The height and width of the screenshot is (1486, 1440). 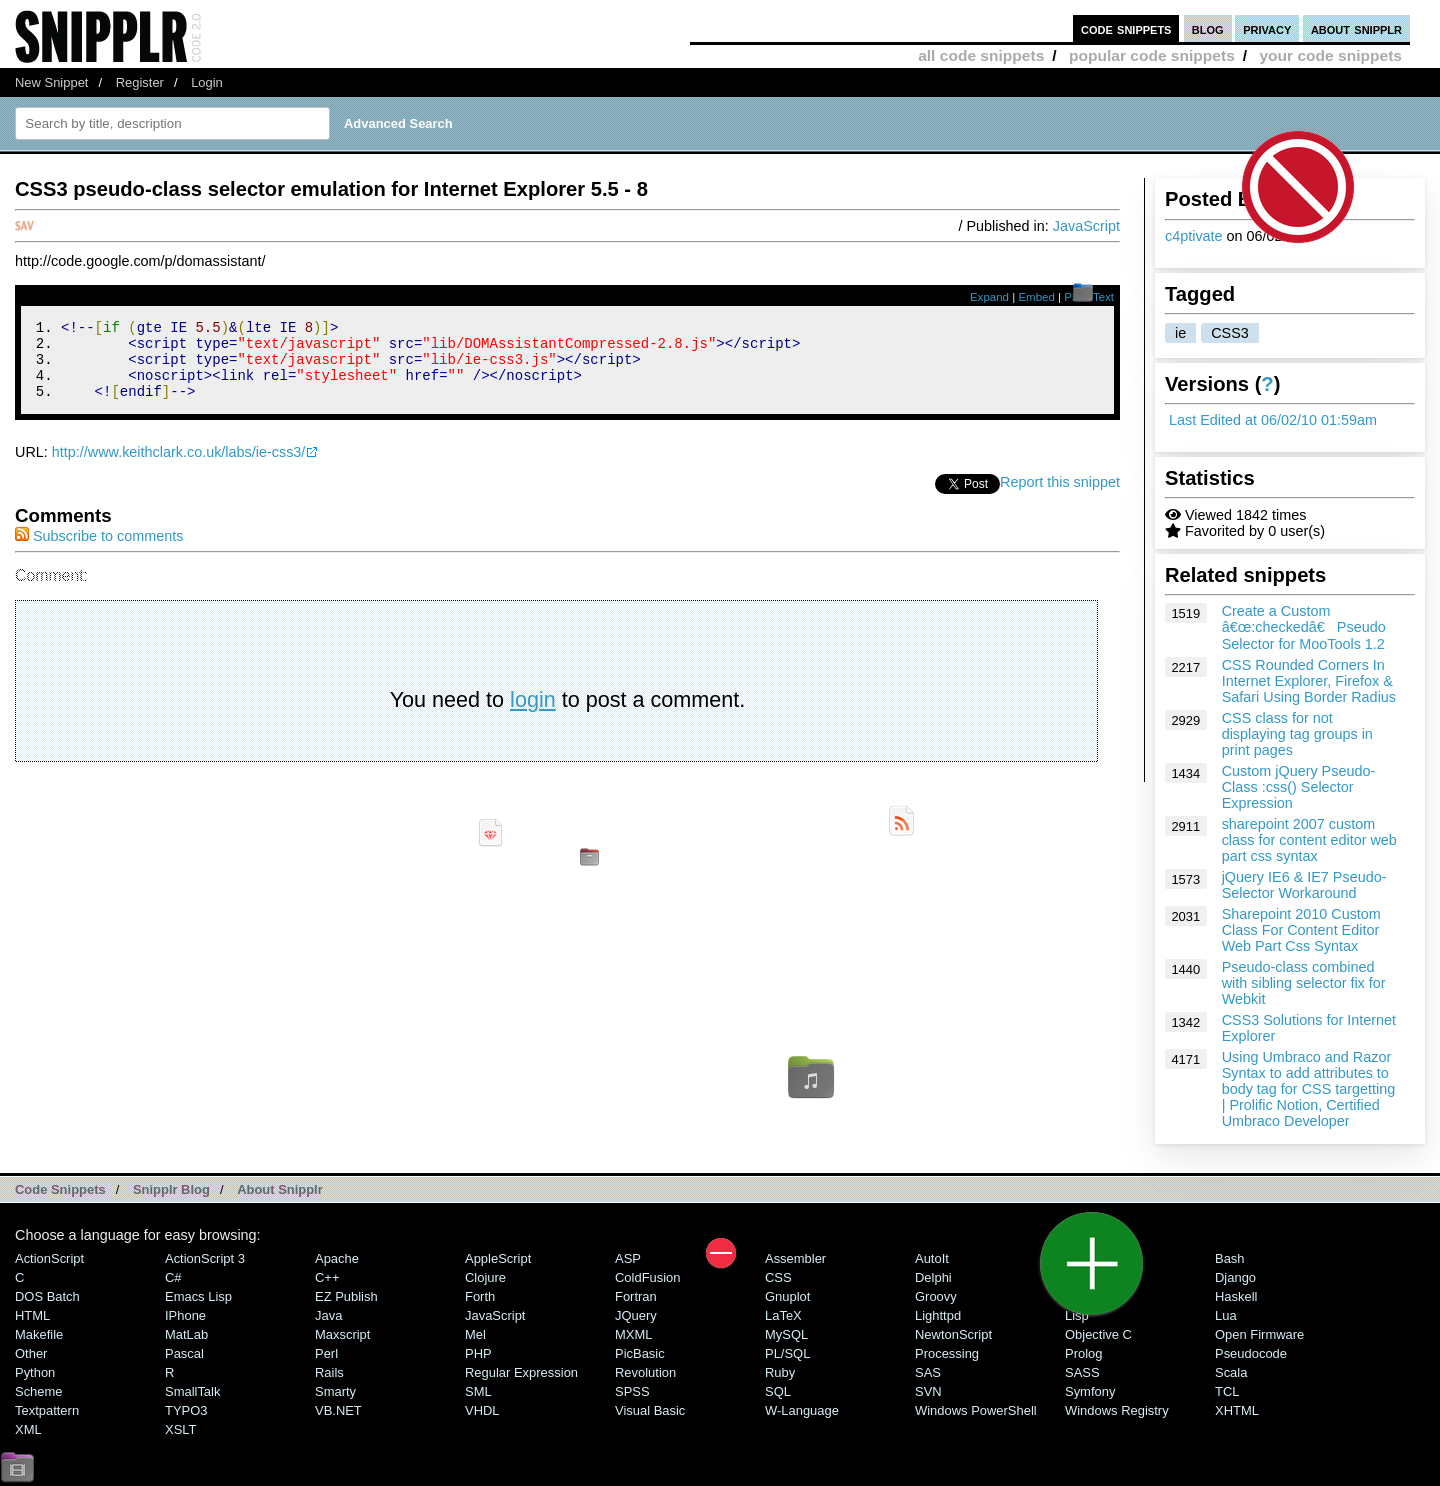 What do you see at coordinates (811, 1077) in the screenshot?
I see `open your music folder` at bounding box center [811, 1077].